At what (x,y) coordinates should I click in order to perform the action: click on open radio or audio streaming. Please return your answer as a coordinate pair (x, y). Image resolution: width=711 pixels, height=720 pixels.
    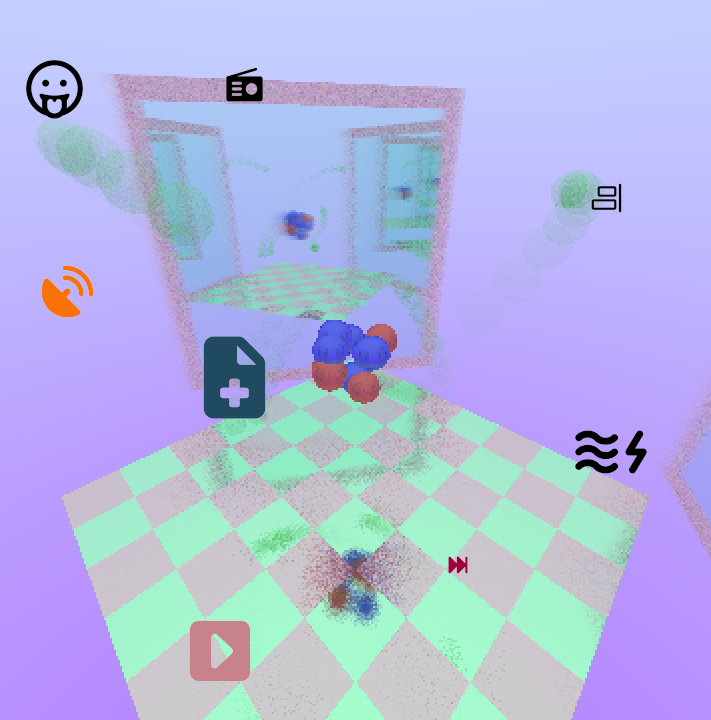
    Looking at the image, I should click on (244, 87).